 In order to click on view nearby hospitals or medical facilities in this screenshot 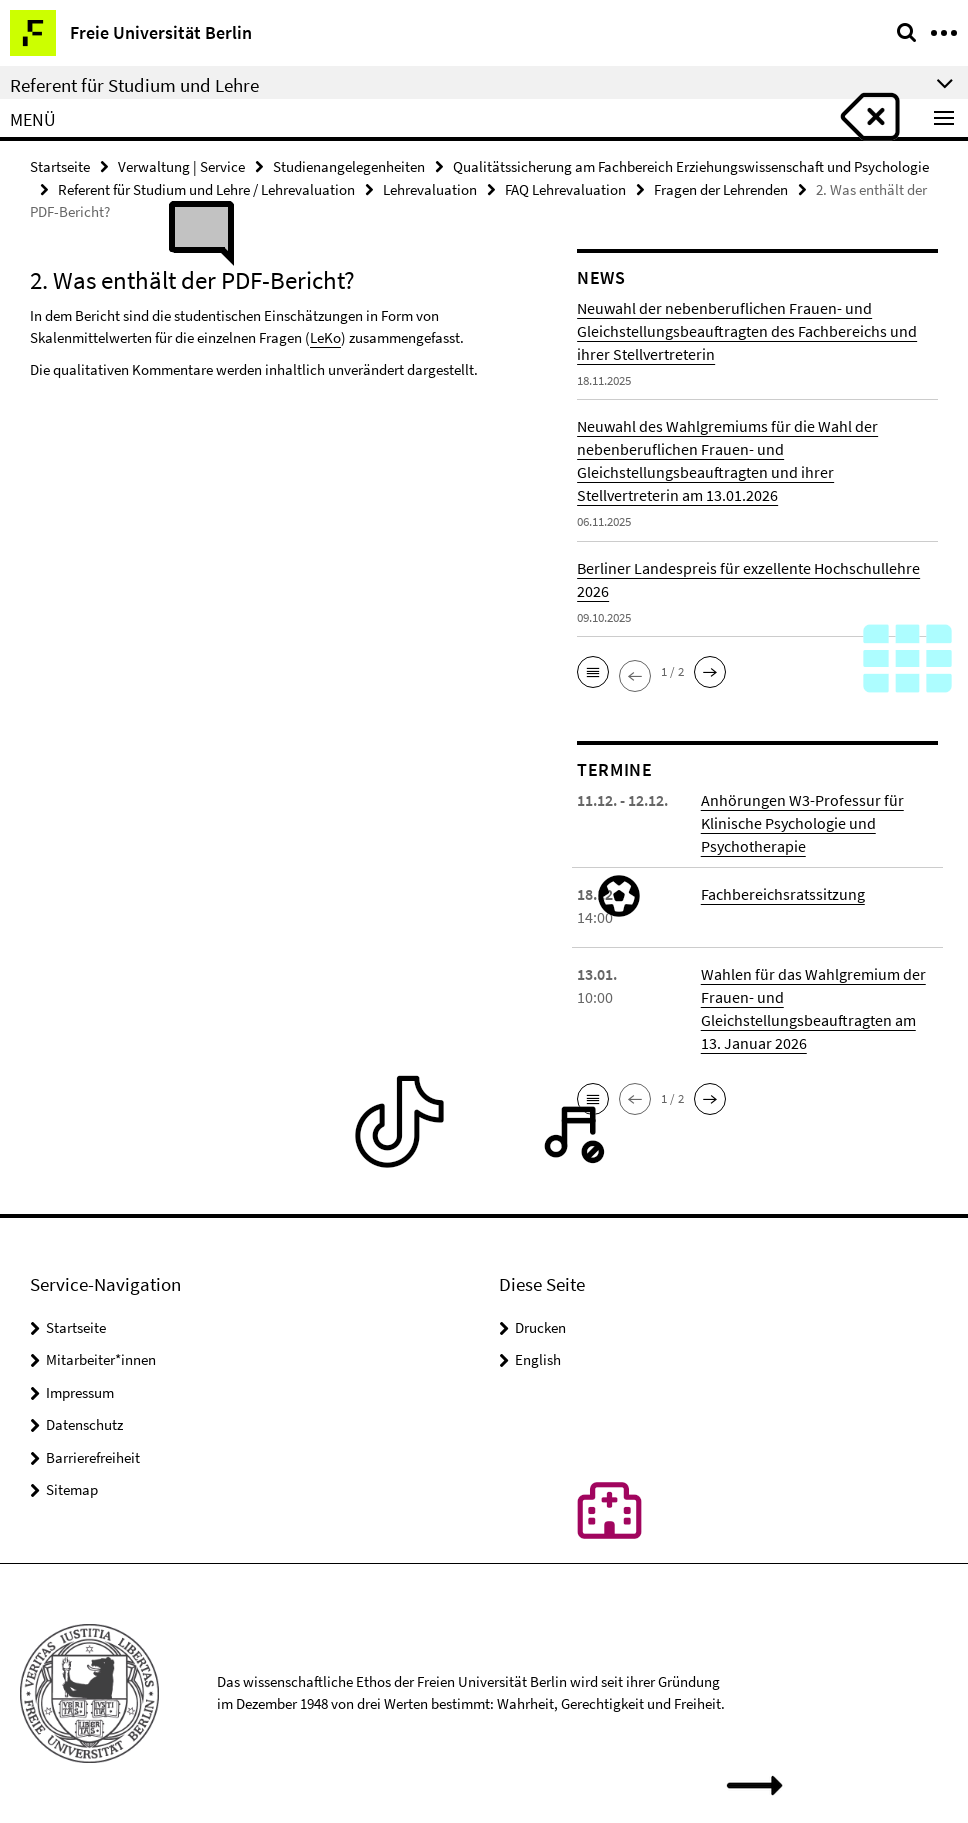, I will do `click(609, 1510)`.